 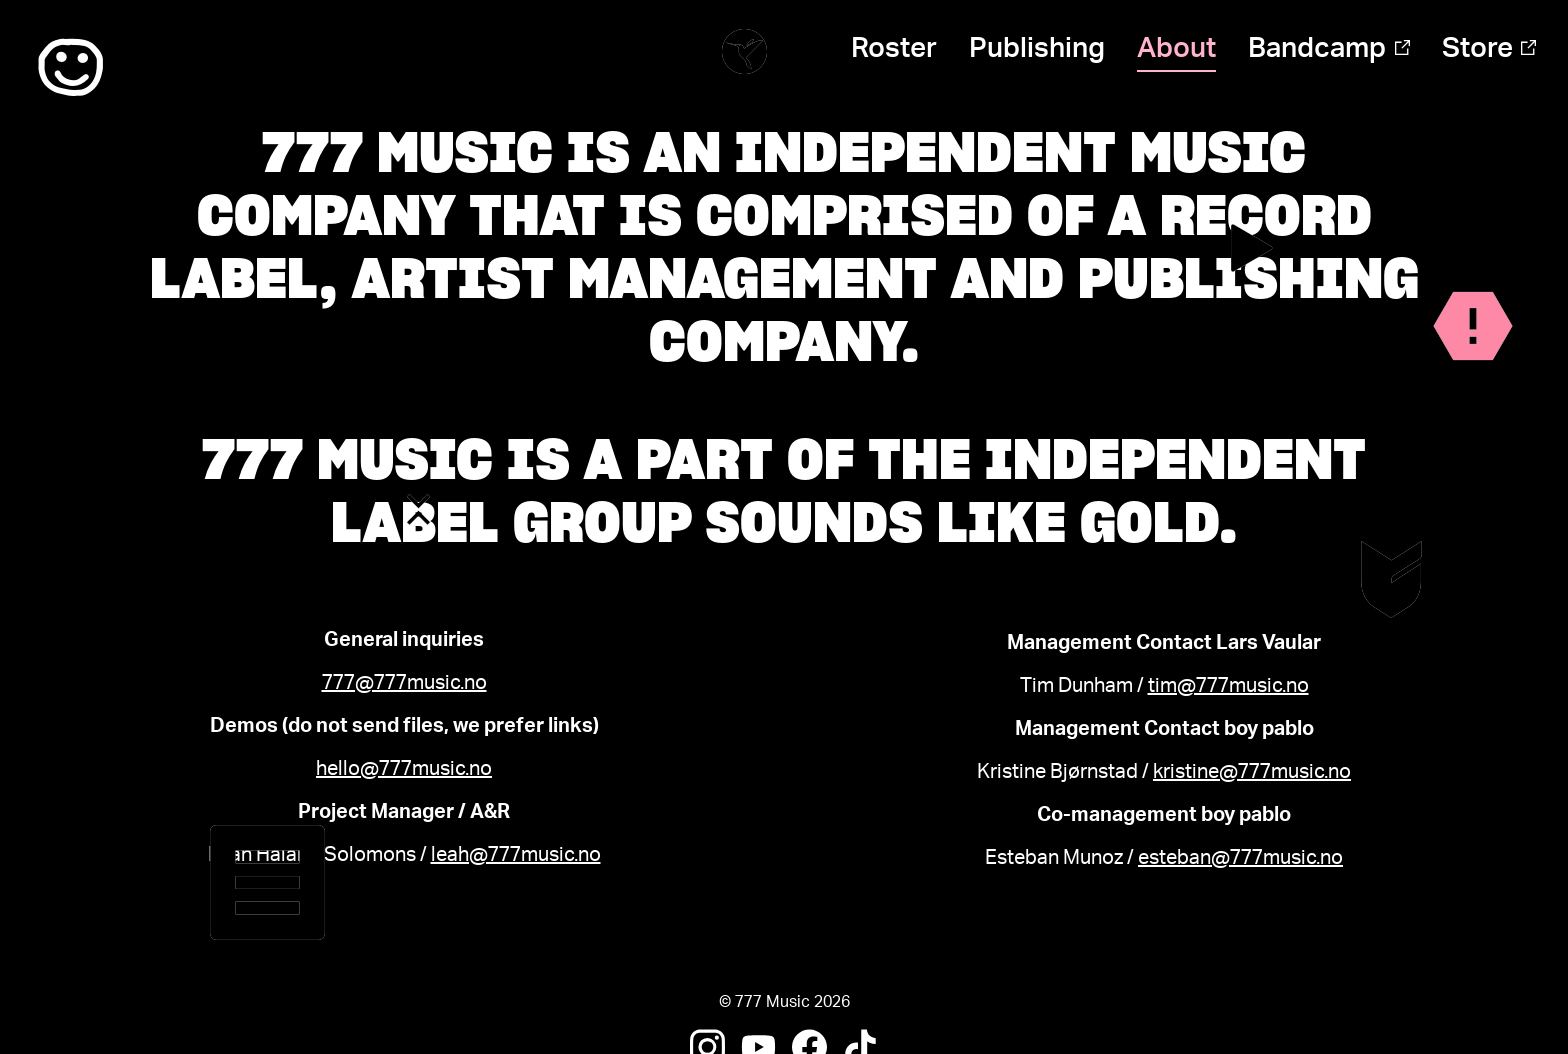 What do you see at coordinates (1249, 248) in the screenshot?
I see `play media or start playback` at bounding box center [1249, 248].